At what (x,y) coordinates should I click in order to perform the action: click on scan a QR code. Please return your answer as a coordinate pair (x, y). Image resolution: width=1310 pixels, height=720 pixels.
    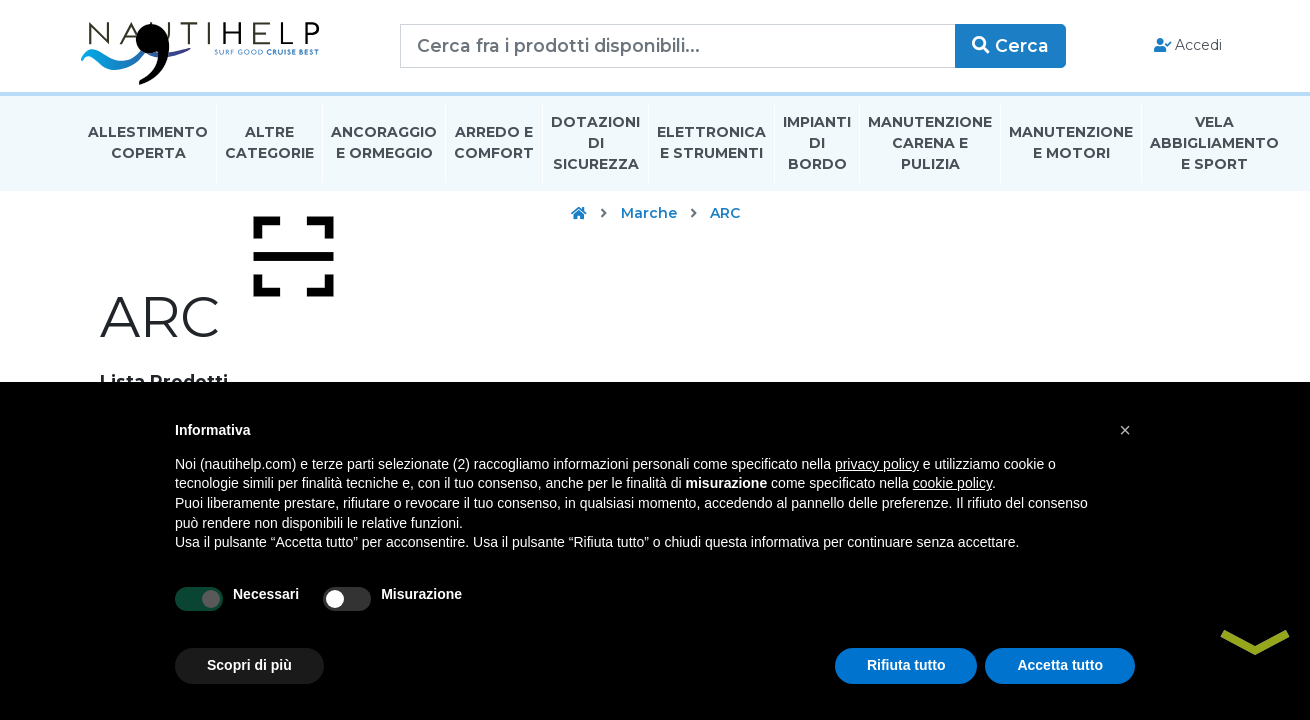
    Looking at the image, I should click on (293, 256).